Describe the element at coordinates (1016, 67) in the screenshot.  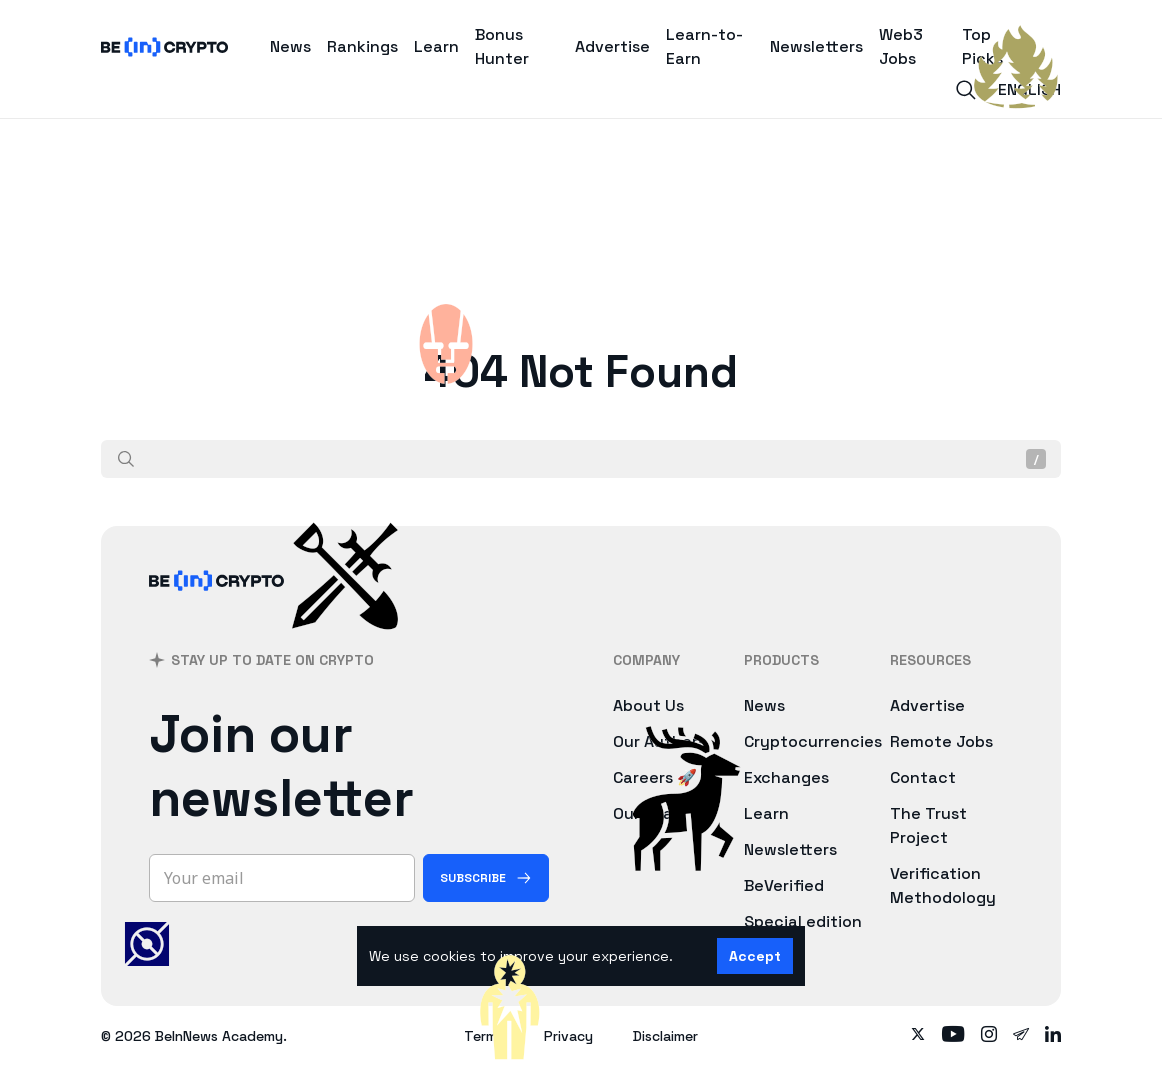
I see `indicates wildfire or forest fire event` at that location.